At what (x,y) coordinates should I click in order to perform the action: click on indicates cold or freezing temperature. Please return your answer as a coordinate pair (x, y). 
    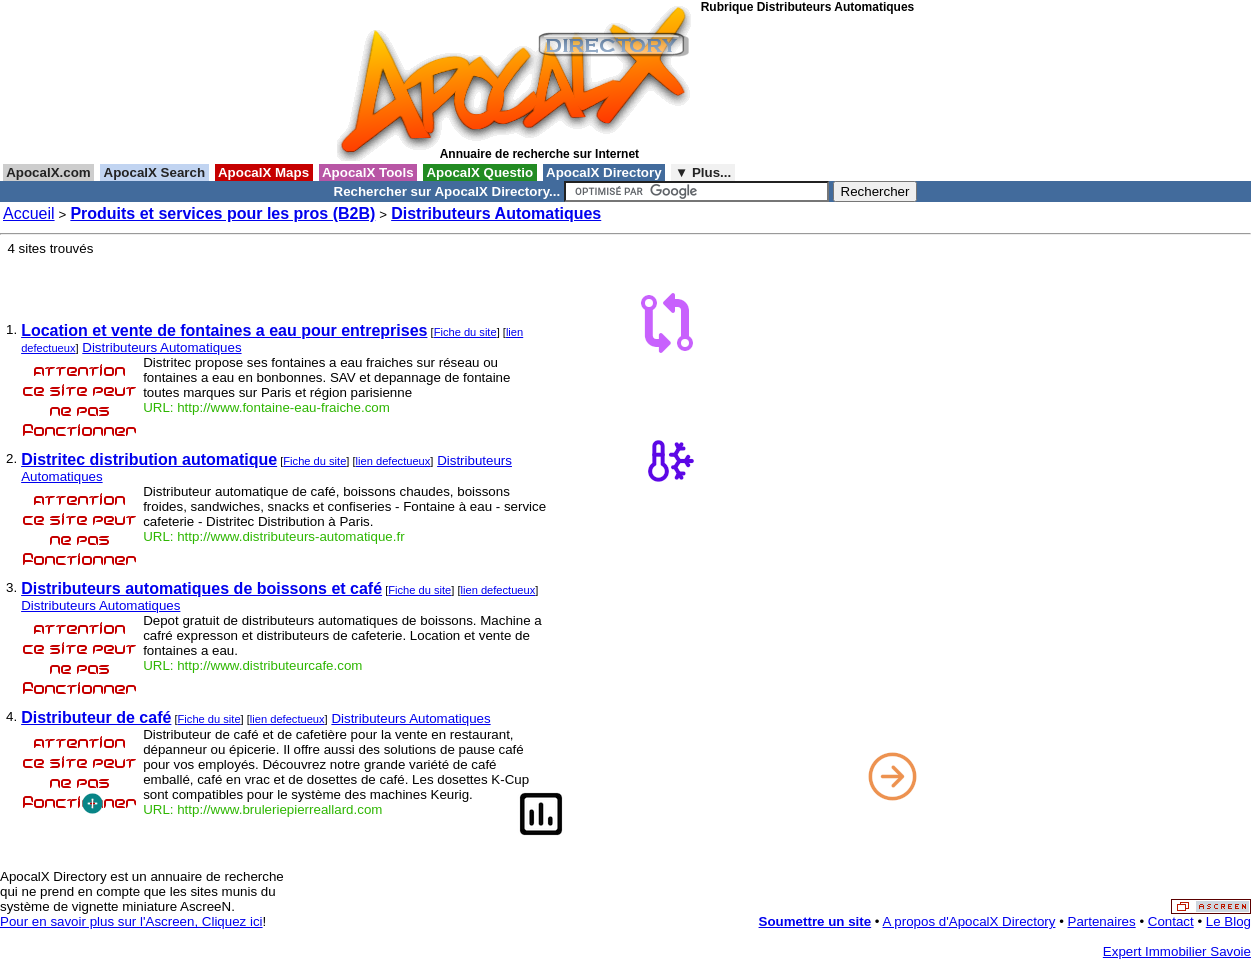
    Looking at the image, I should click on (671, 461).